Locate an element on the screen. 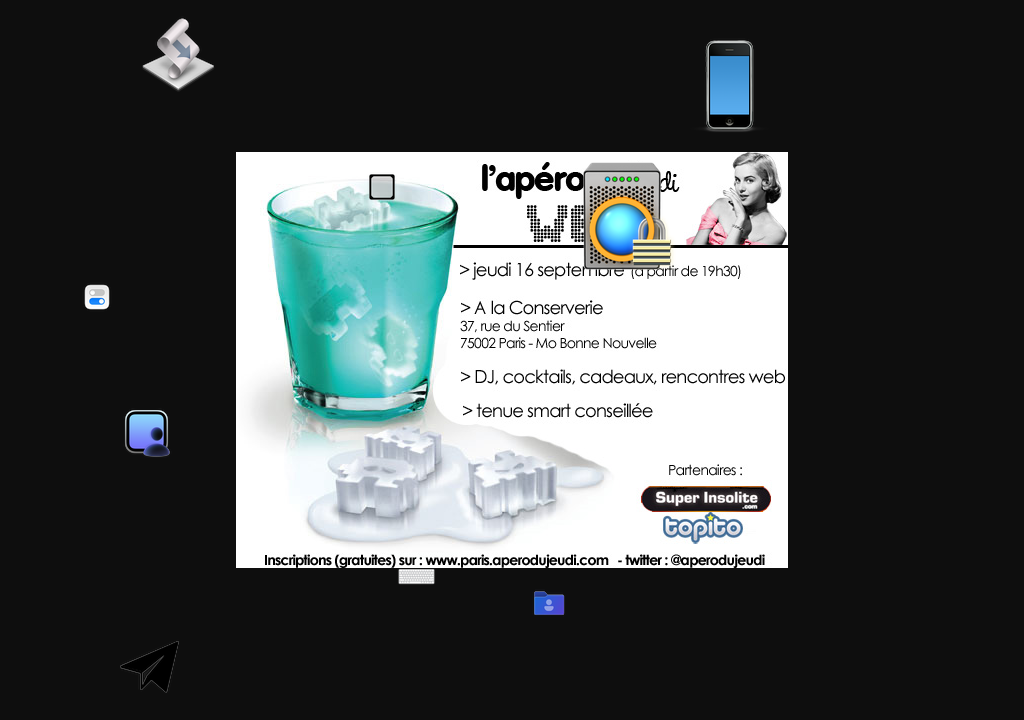  open user profile folder is located at coordinates (549, 604).